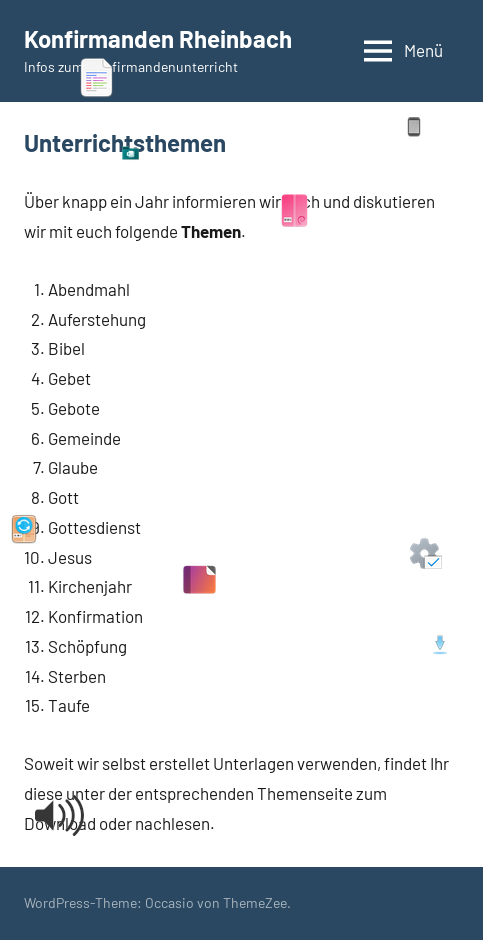 The image size is (483, 940). What do you see at coordinates (130, 153) in the screenshot?
I see `open folder containing microsoft publisher files` at bounding box center [130, 153].